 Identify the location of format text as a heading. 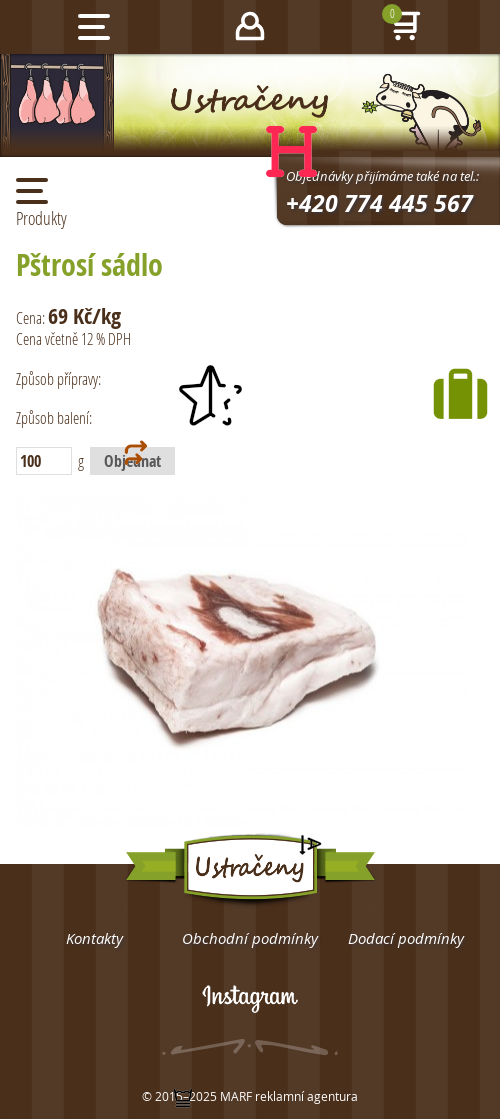
(291, 151).